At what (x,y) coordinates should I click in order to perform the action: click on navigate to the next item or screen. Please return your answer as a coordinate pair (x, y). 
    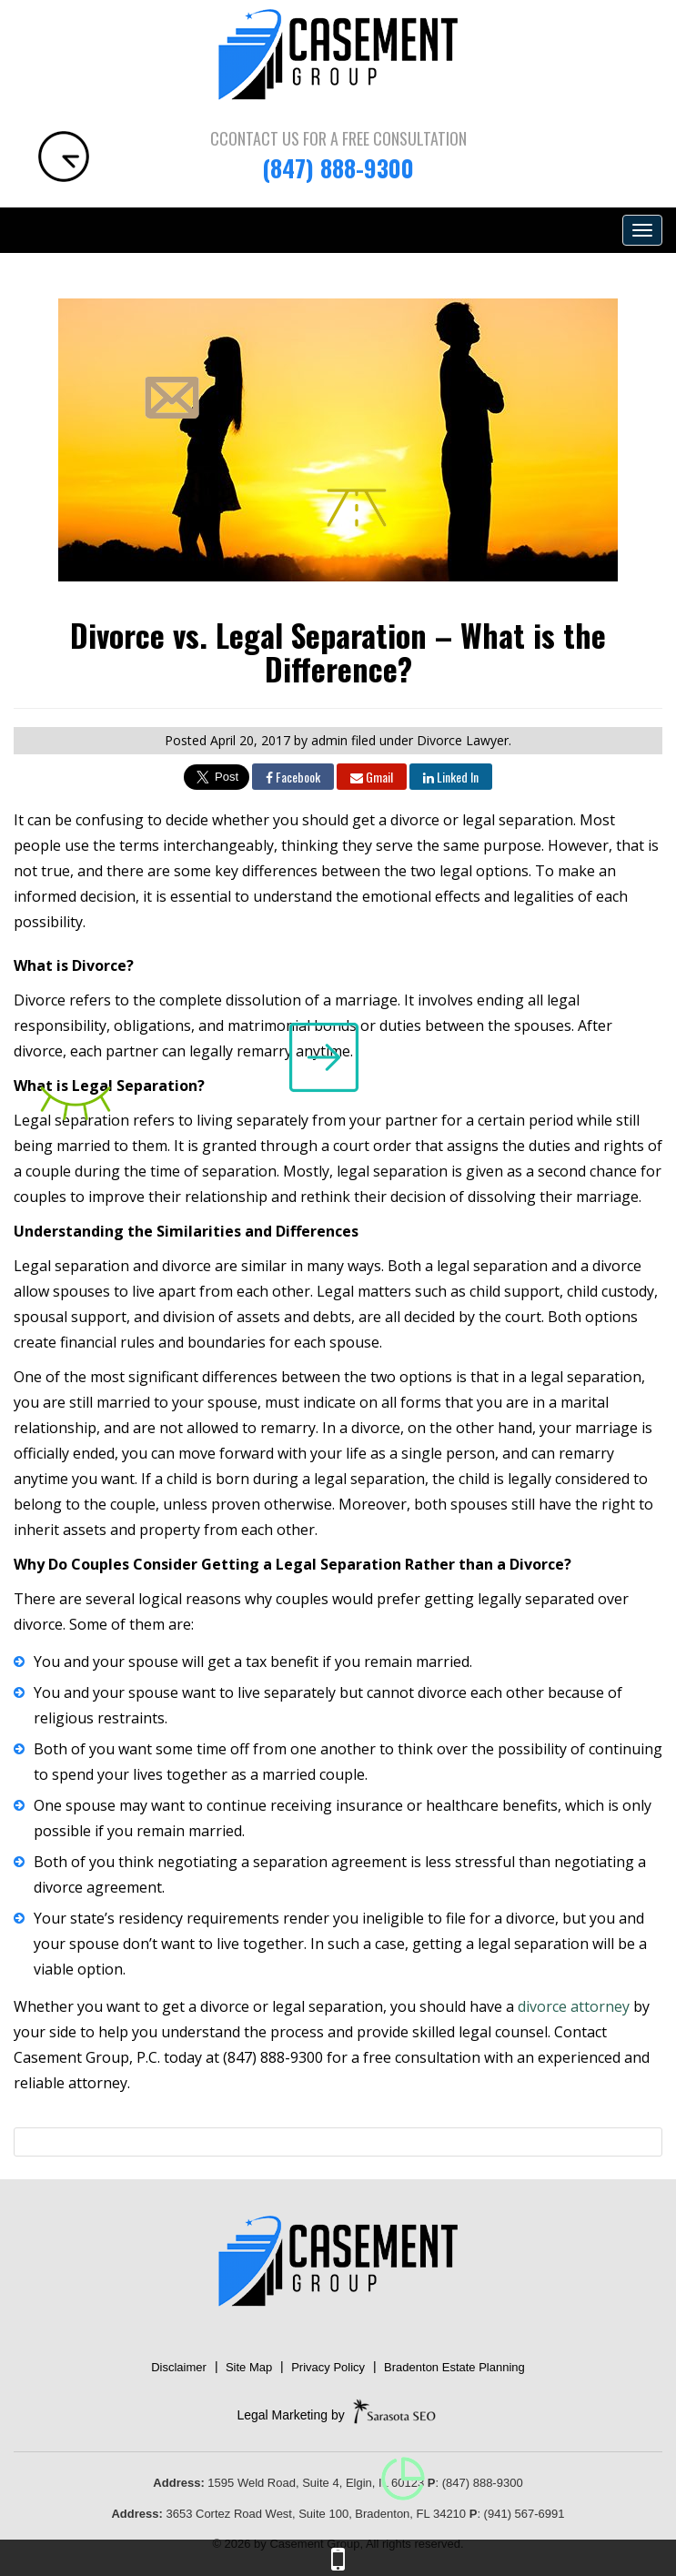
    Looking at the image, I should click on (324, 1057).